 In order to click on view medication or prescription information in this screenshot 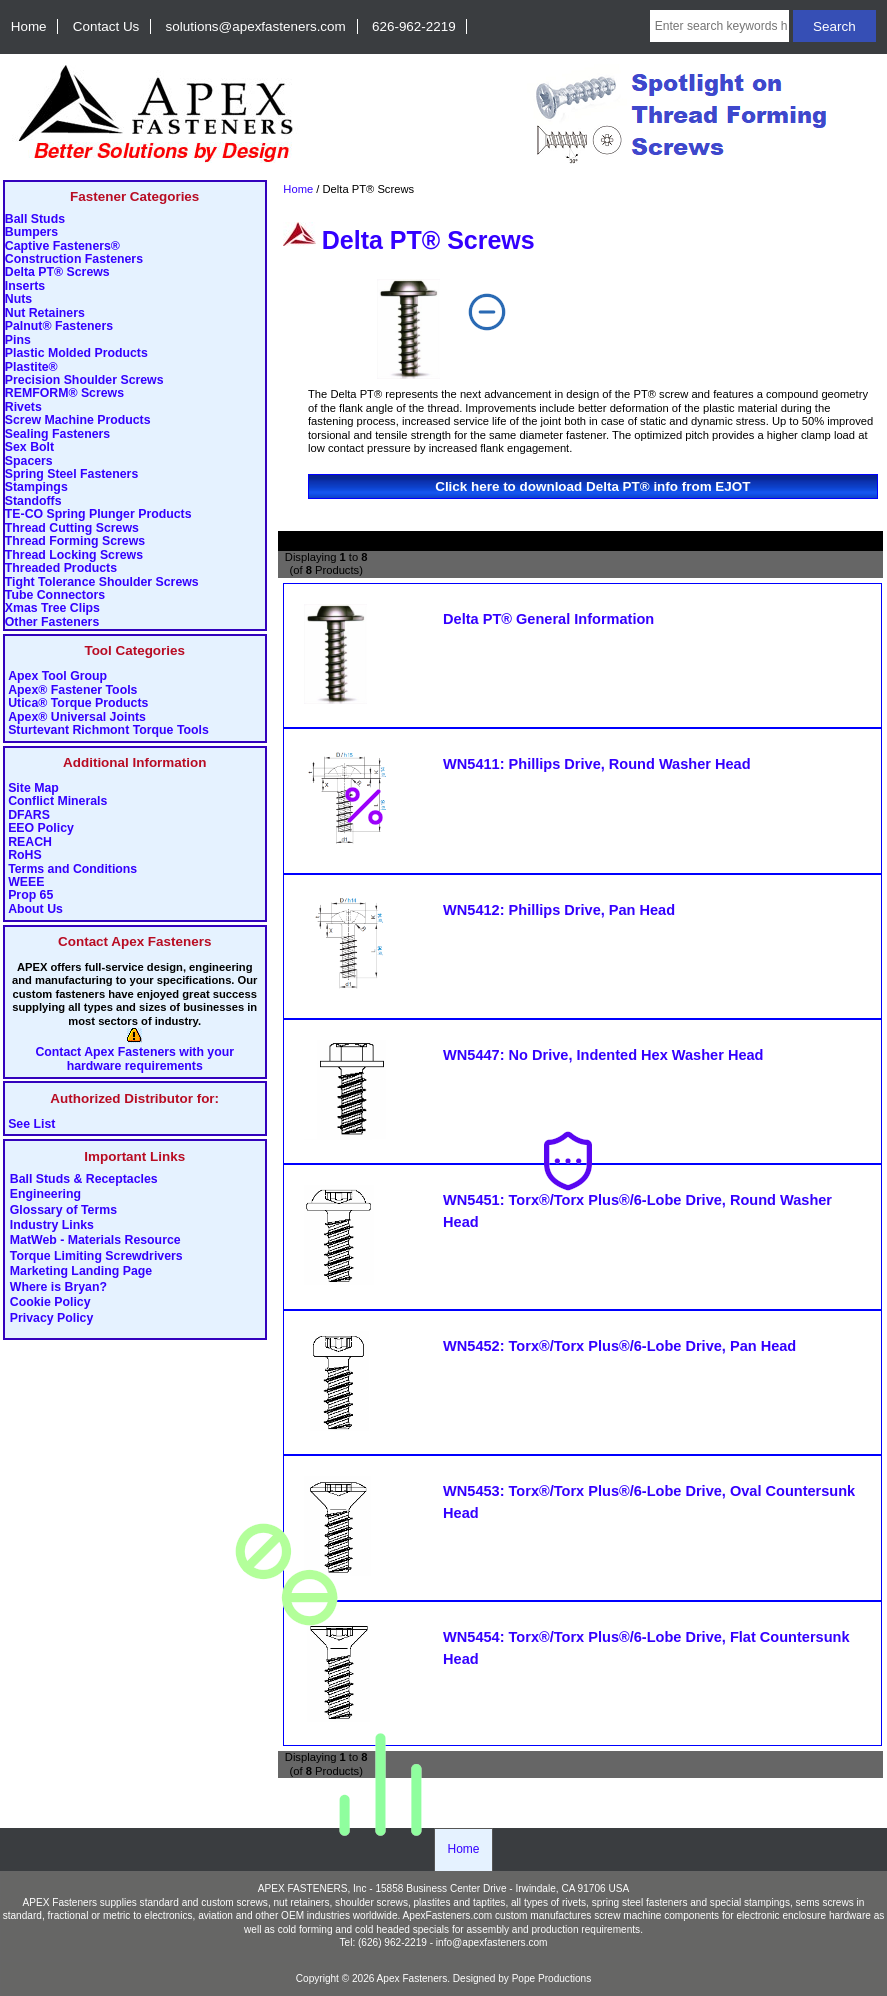, I will do `click(286, 1574)`.